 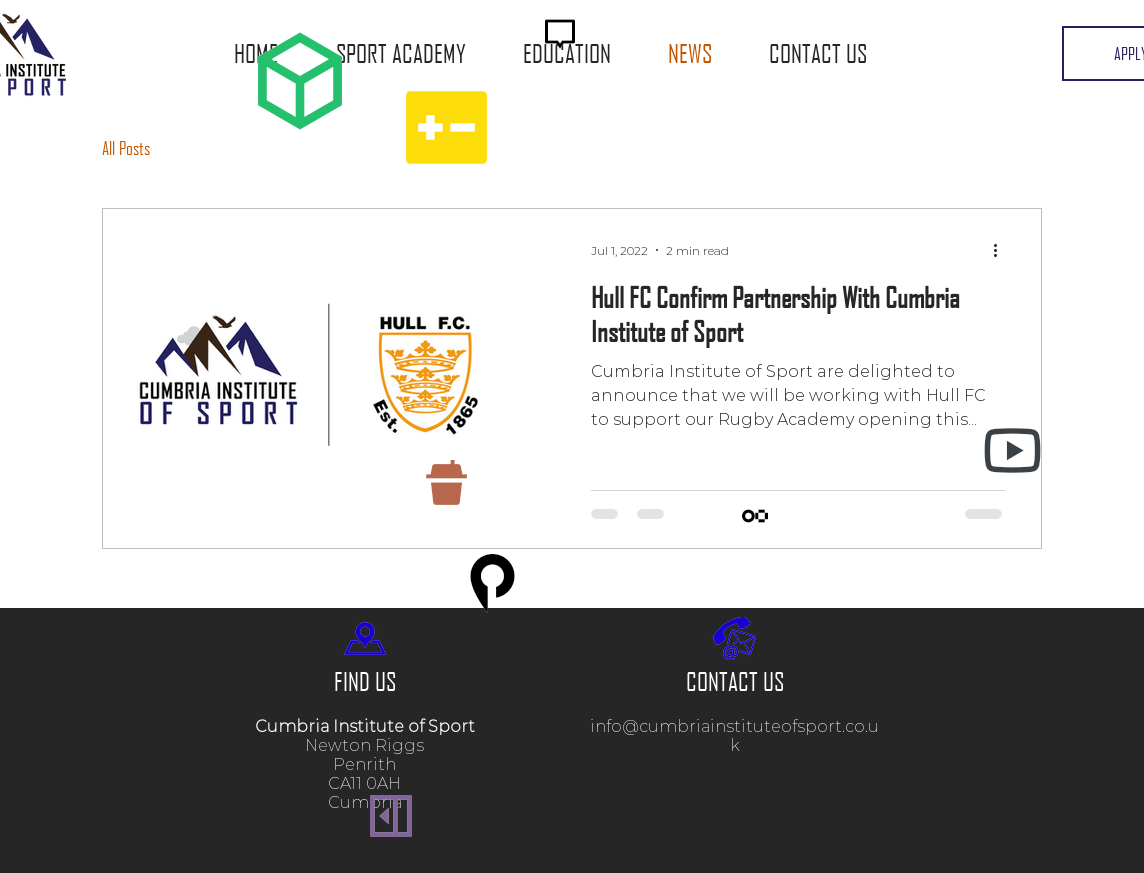 I want to click on view 3d objects or models, so click(x=300, y=81).